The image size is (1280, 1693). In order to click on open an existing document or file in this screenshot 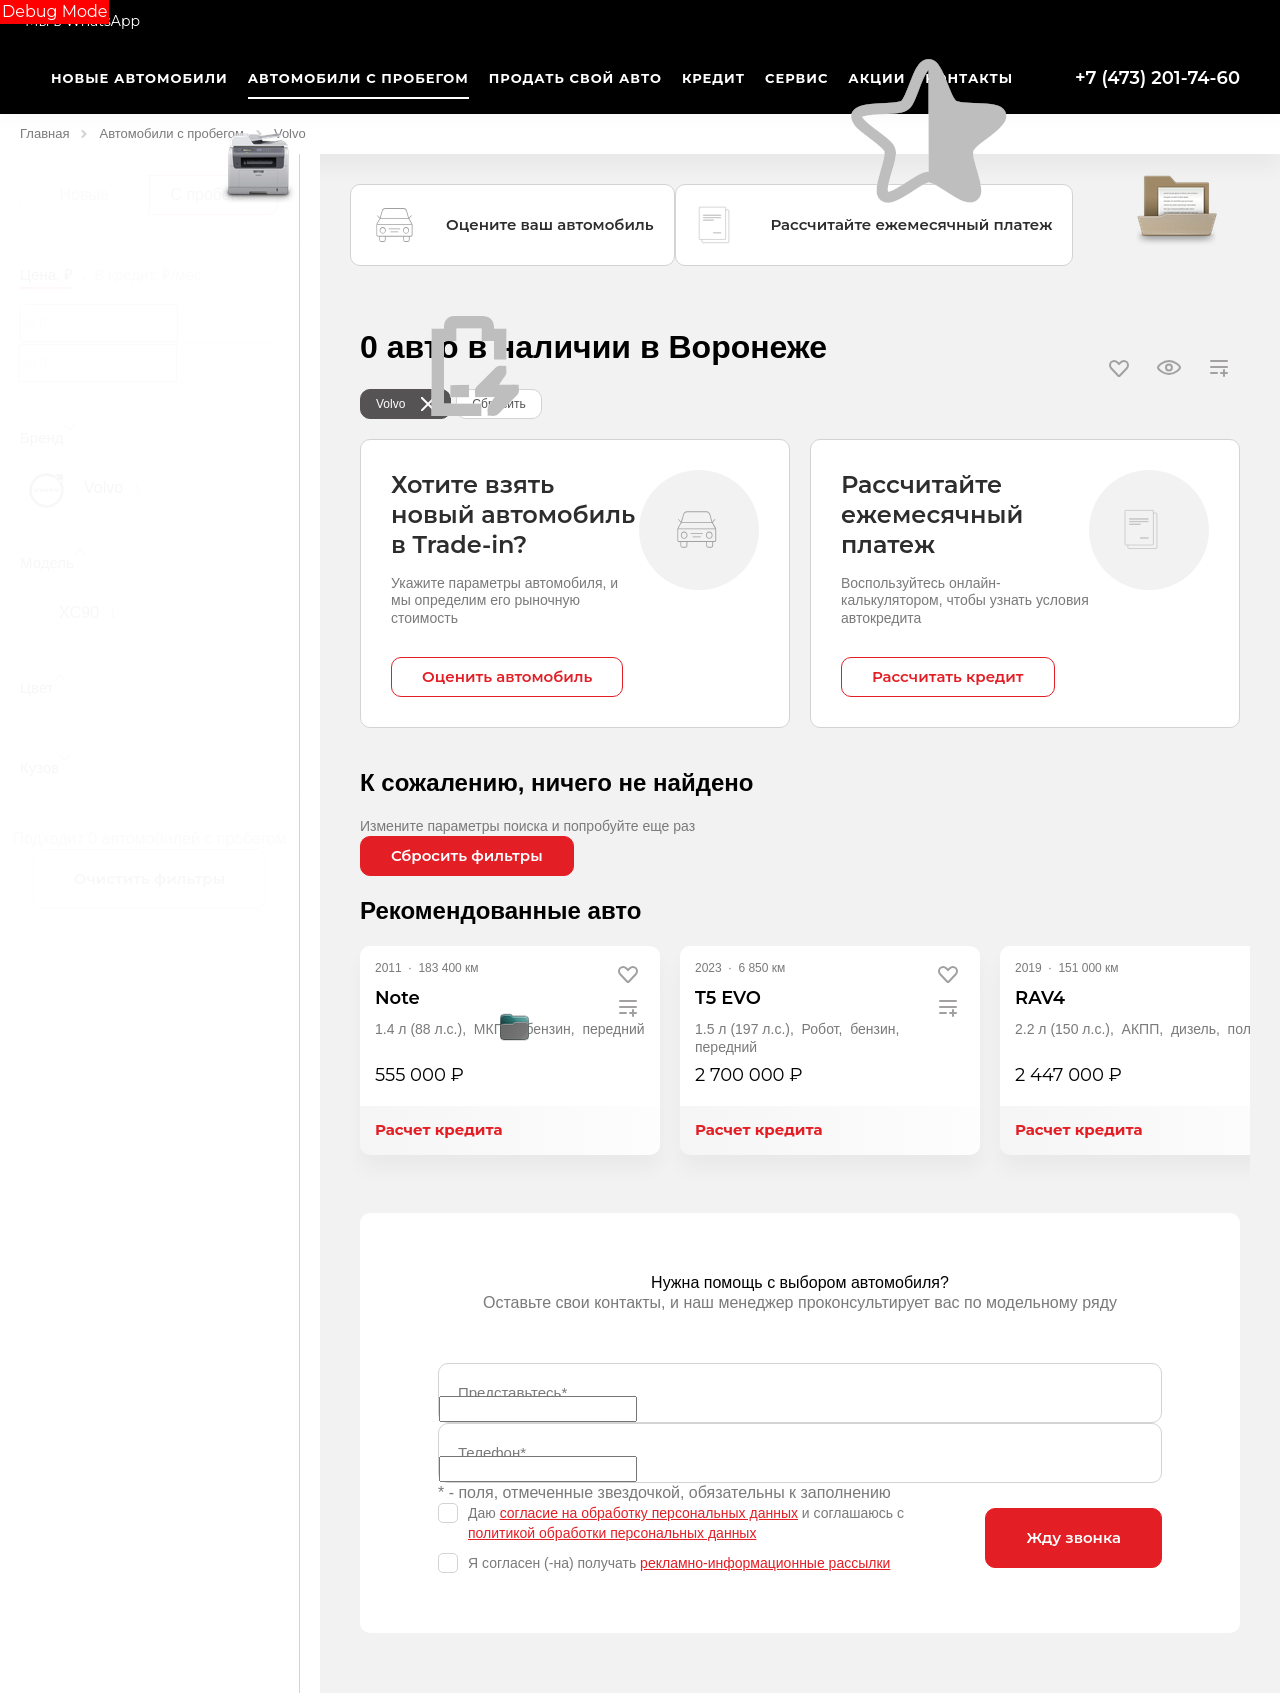, I will do `click(1176, 209)`.